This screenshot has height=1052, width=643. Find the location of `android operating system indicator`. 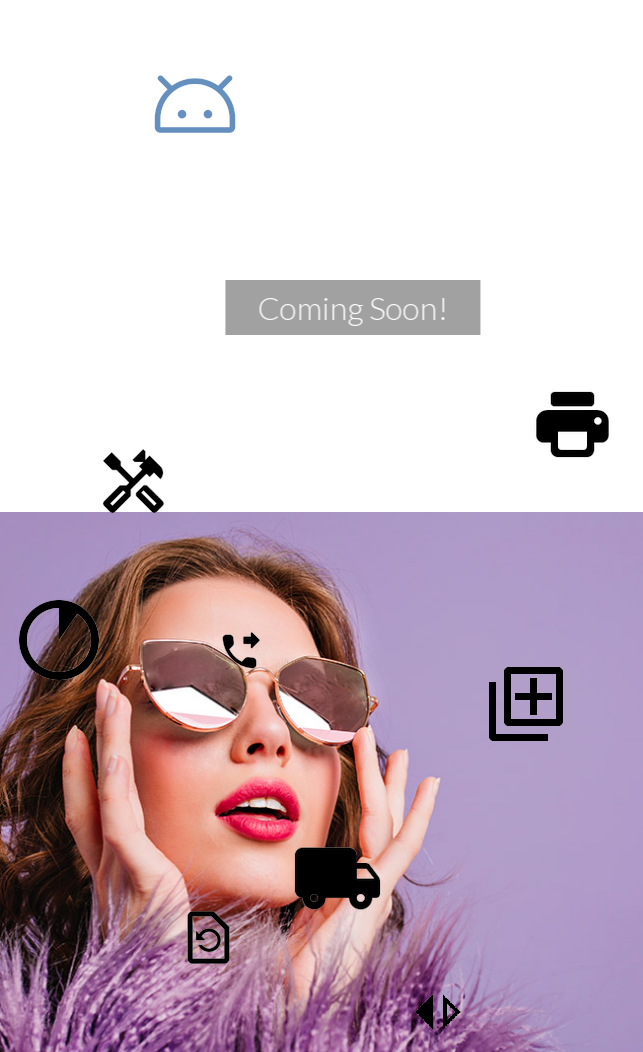

android operating system indicator is located at coordinates (195, 107).